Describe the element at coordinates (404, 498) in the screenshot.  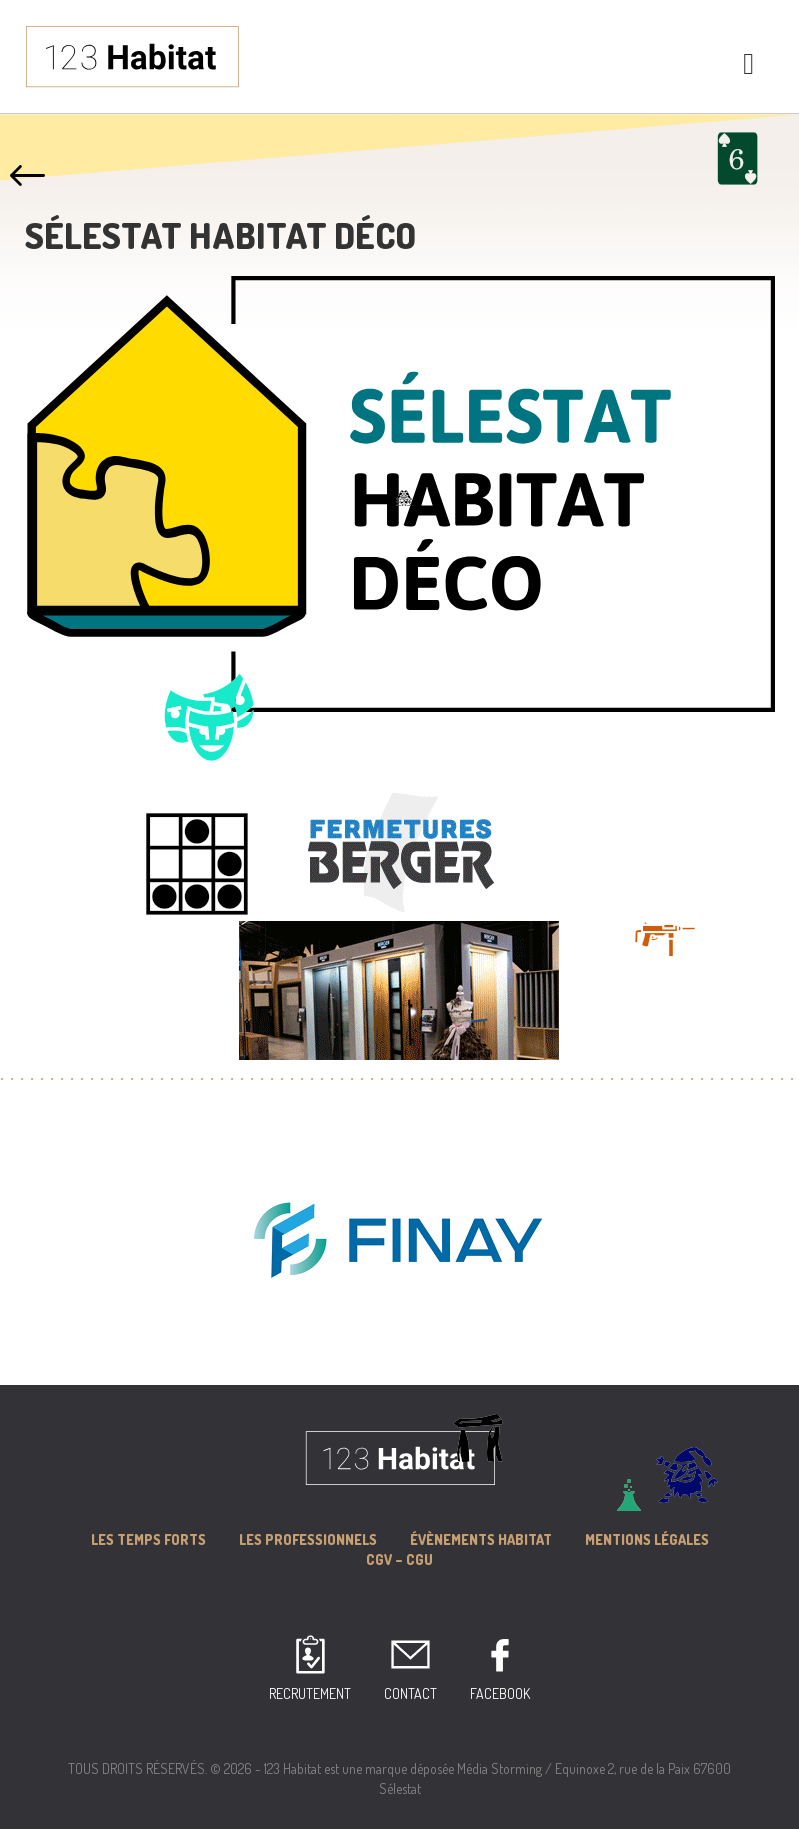
I see `select pirate captain character or avatar` at that location.